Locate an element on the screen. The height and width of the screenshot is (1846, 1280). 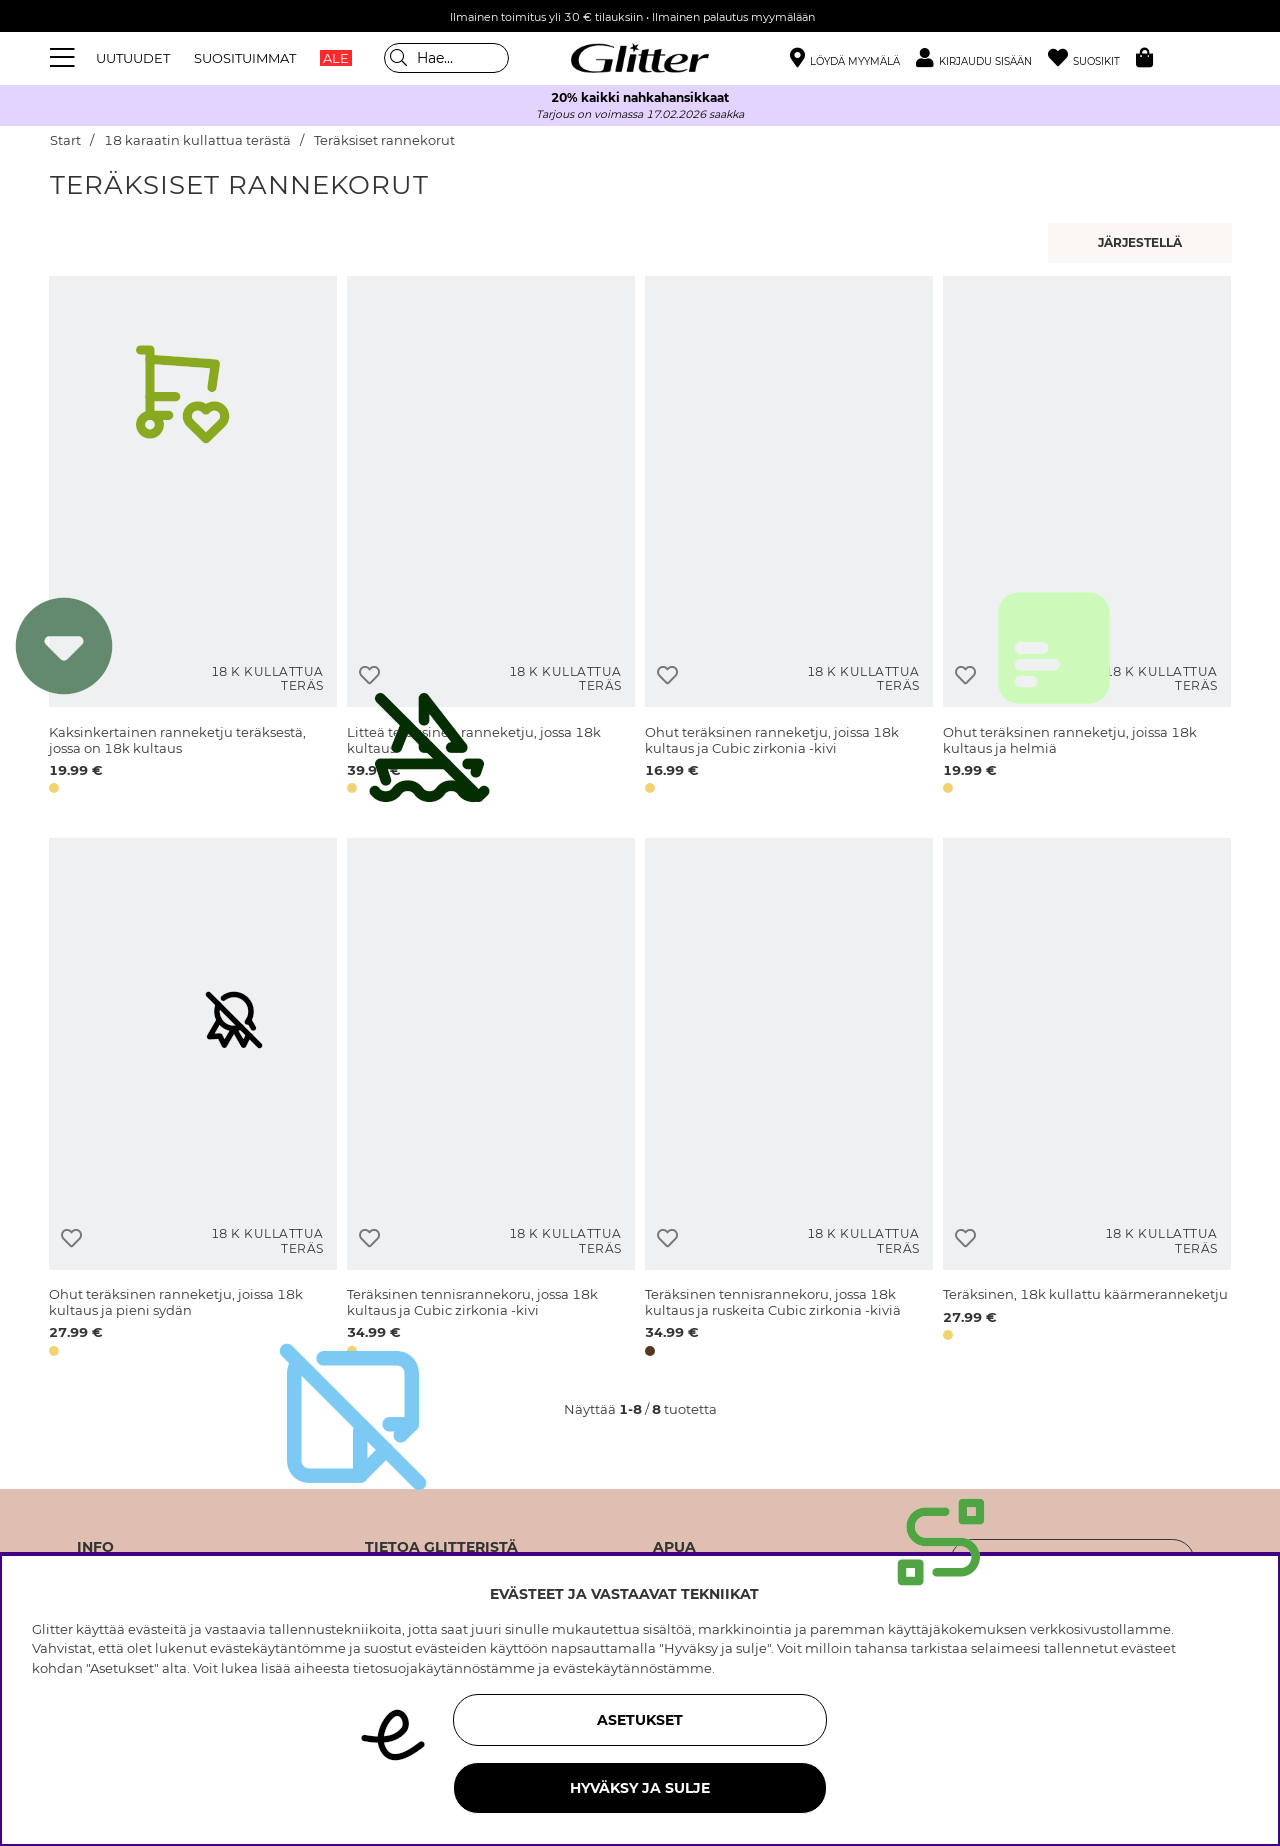
notes feature is disabled or unavailable is located at coordinates (353, 1417).